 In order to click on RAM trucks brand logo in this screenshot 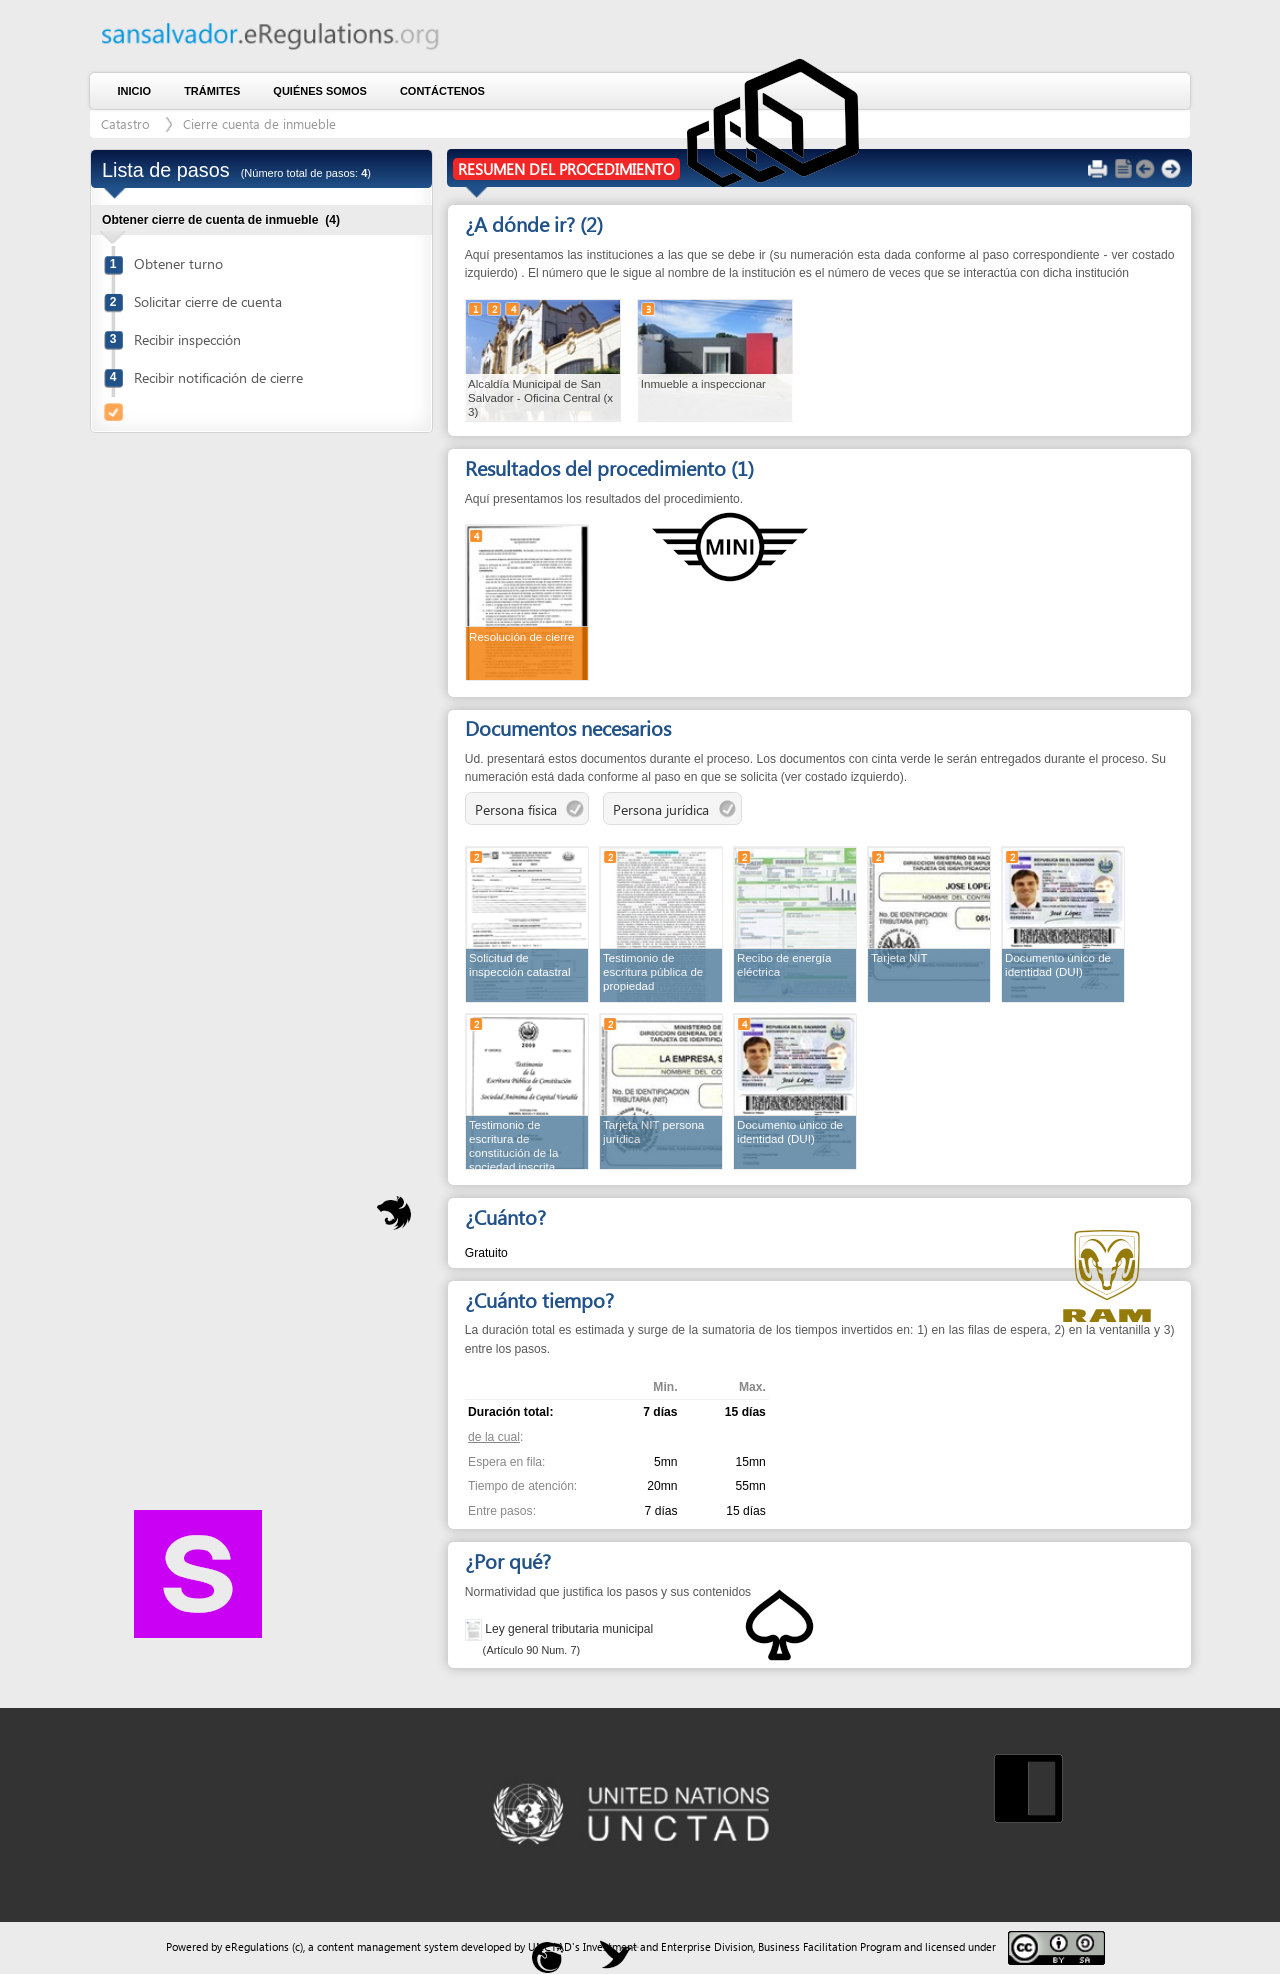, I will do `click(1107, 1276)`.